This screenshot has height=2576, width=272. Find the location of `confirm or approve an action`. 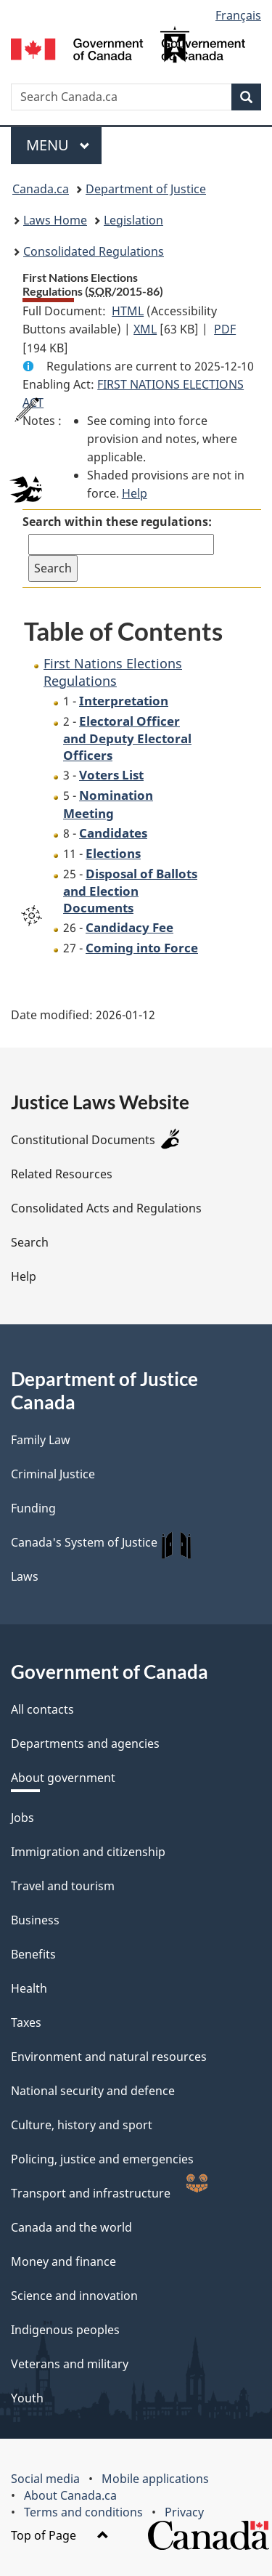

confirm or approve an action is located at coordinates (170, 1138).